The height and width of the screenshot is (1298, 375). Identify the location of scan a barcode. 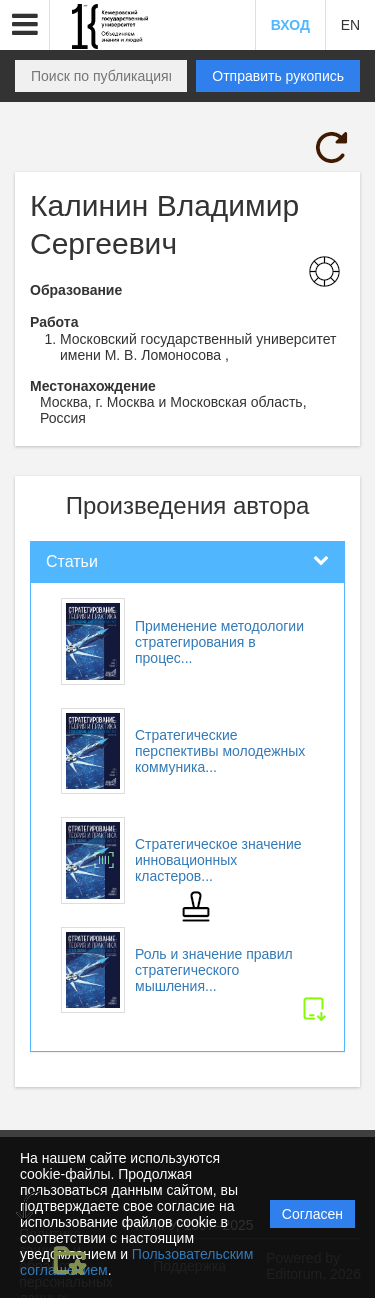
(104, 860).